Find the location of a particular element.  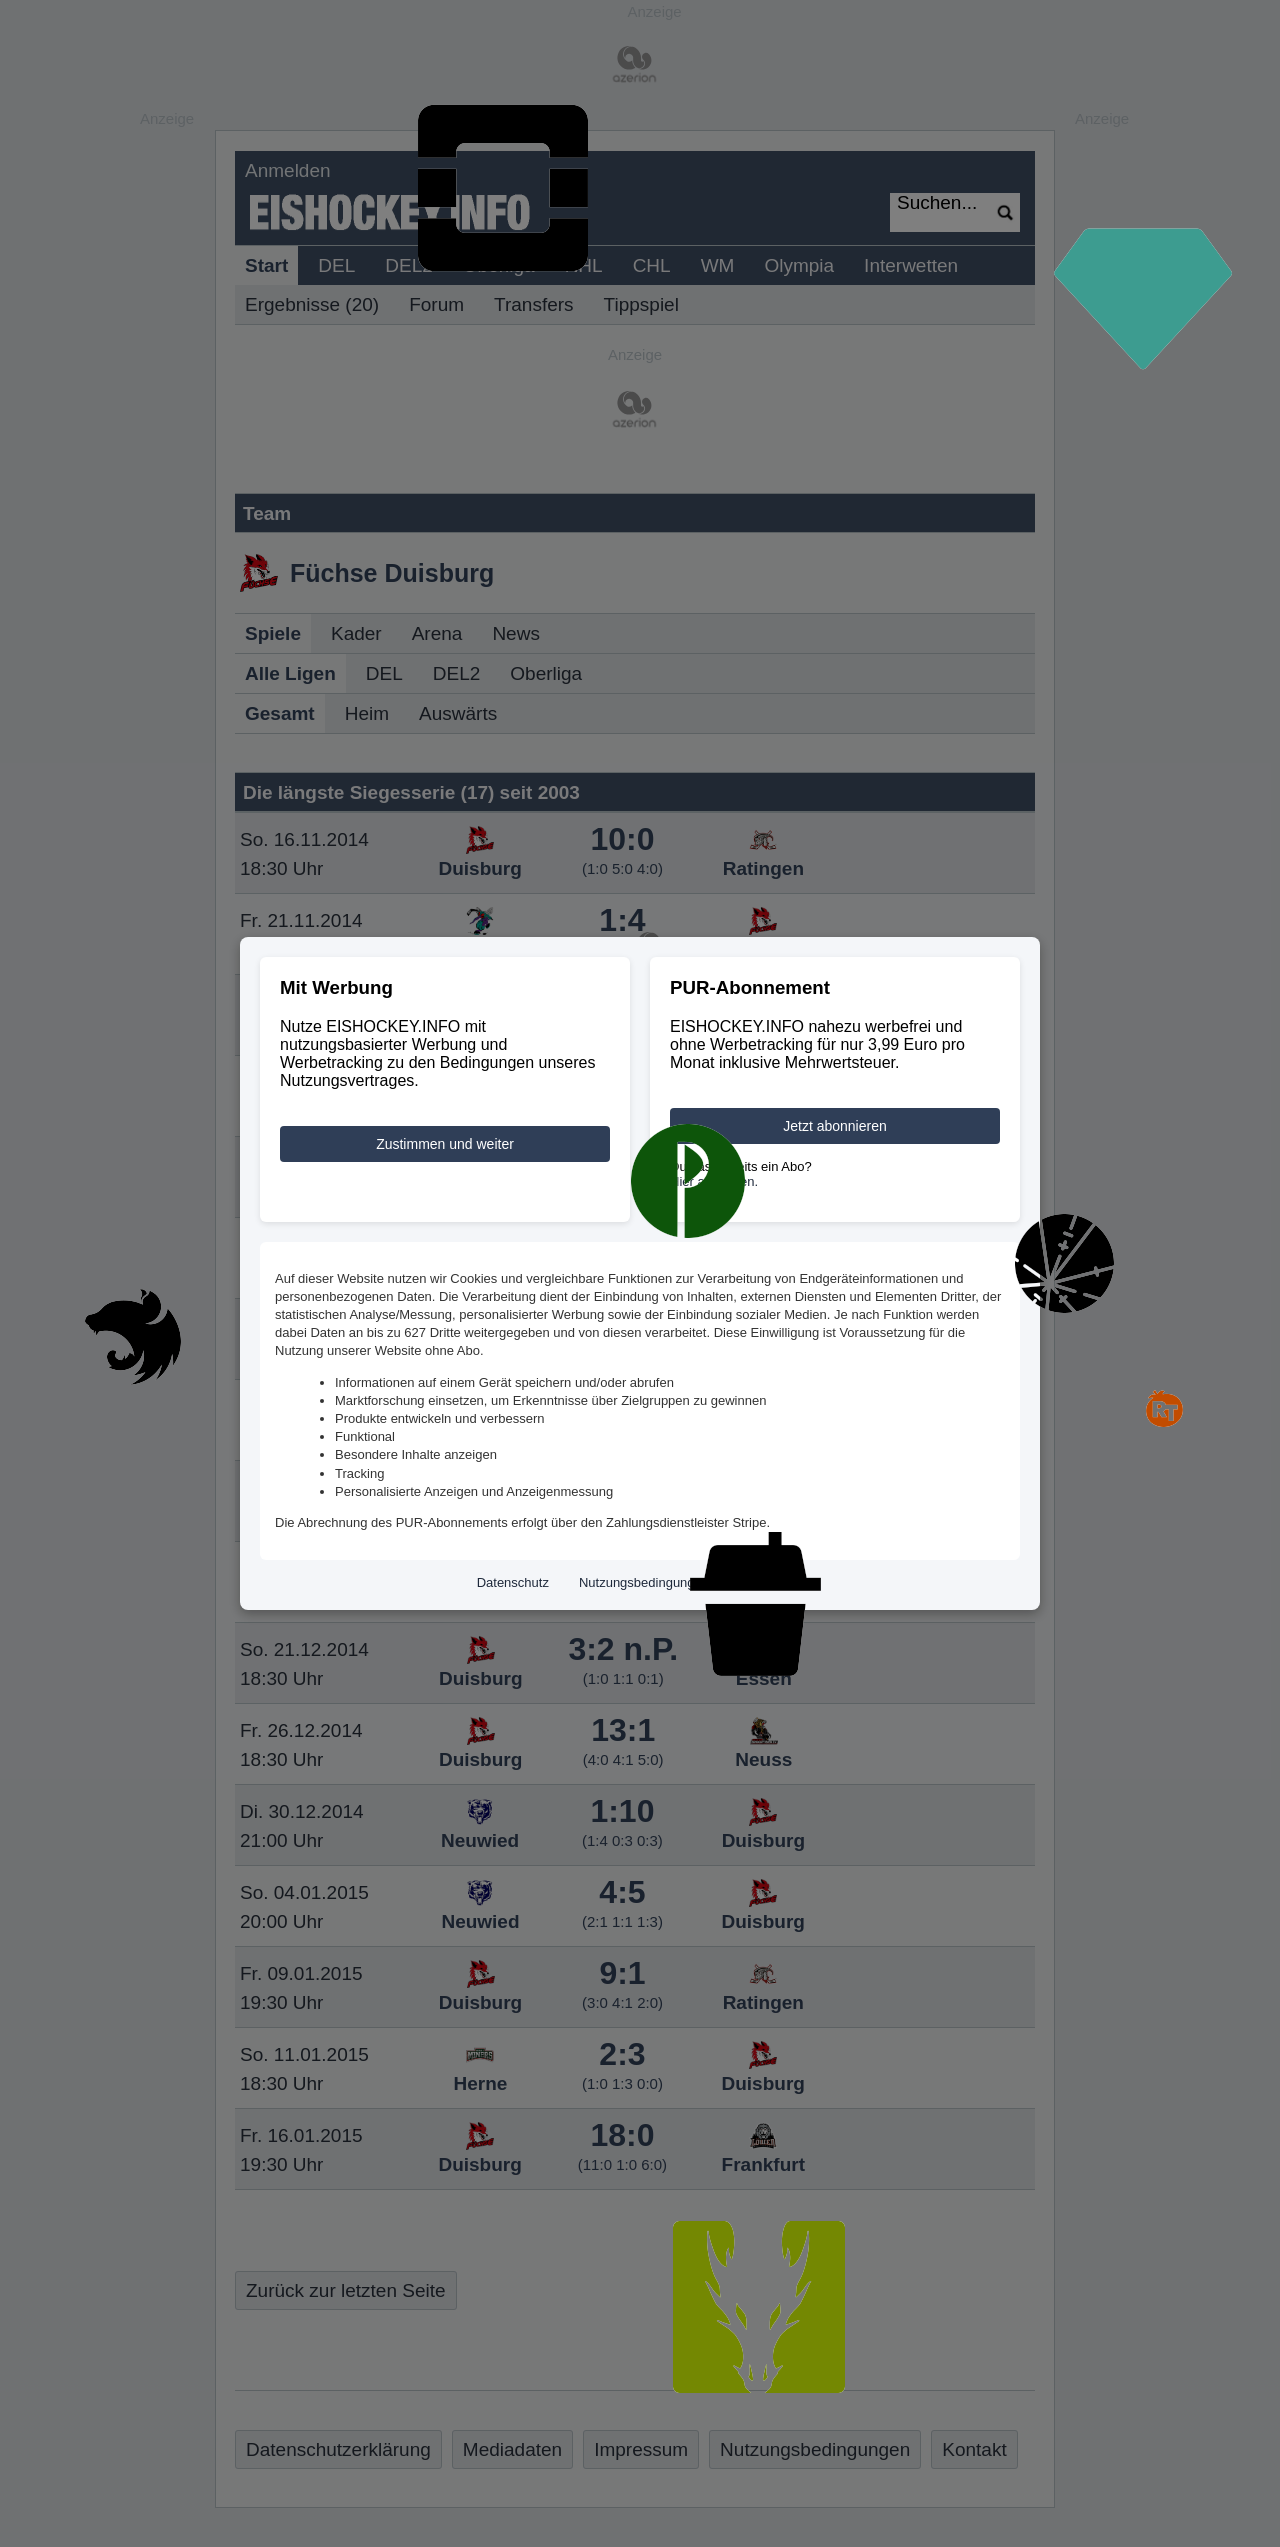

visit the Ex Ordo website or platform is located at coordinates (1064, 1263).